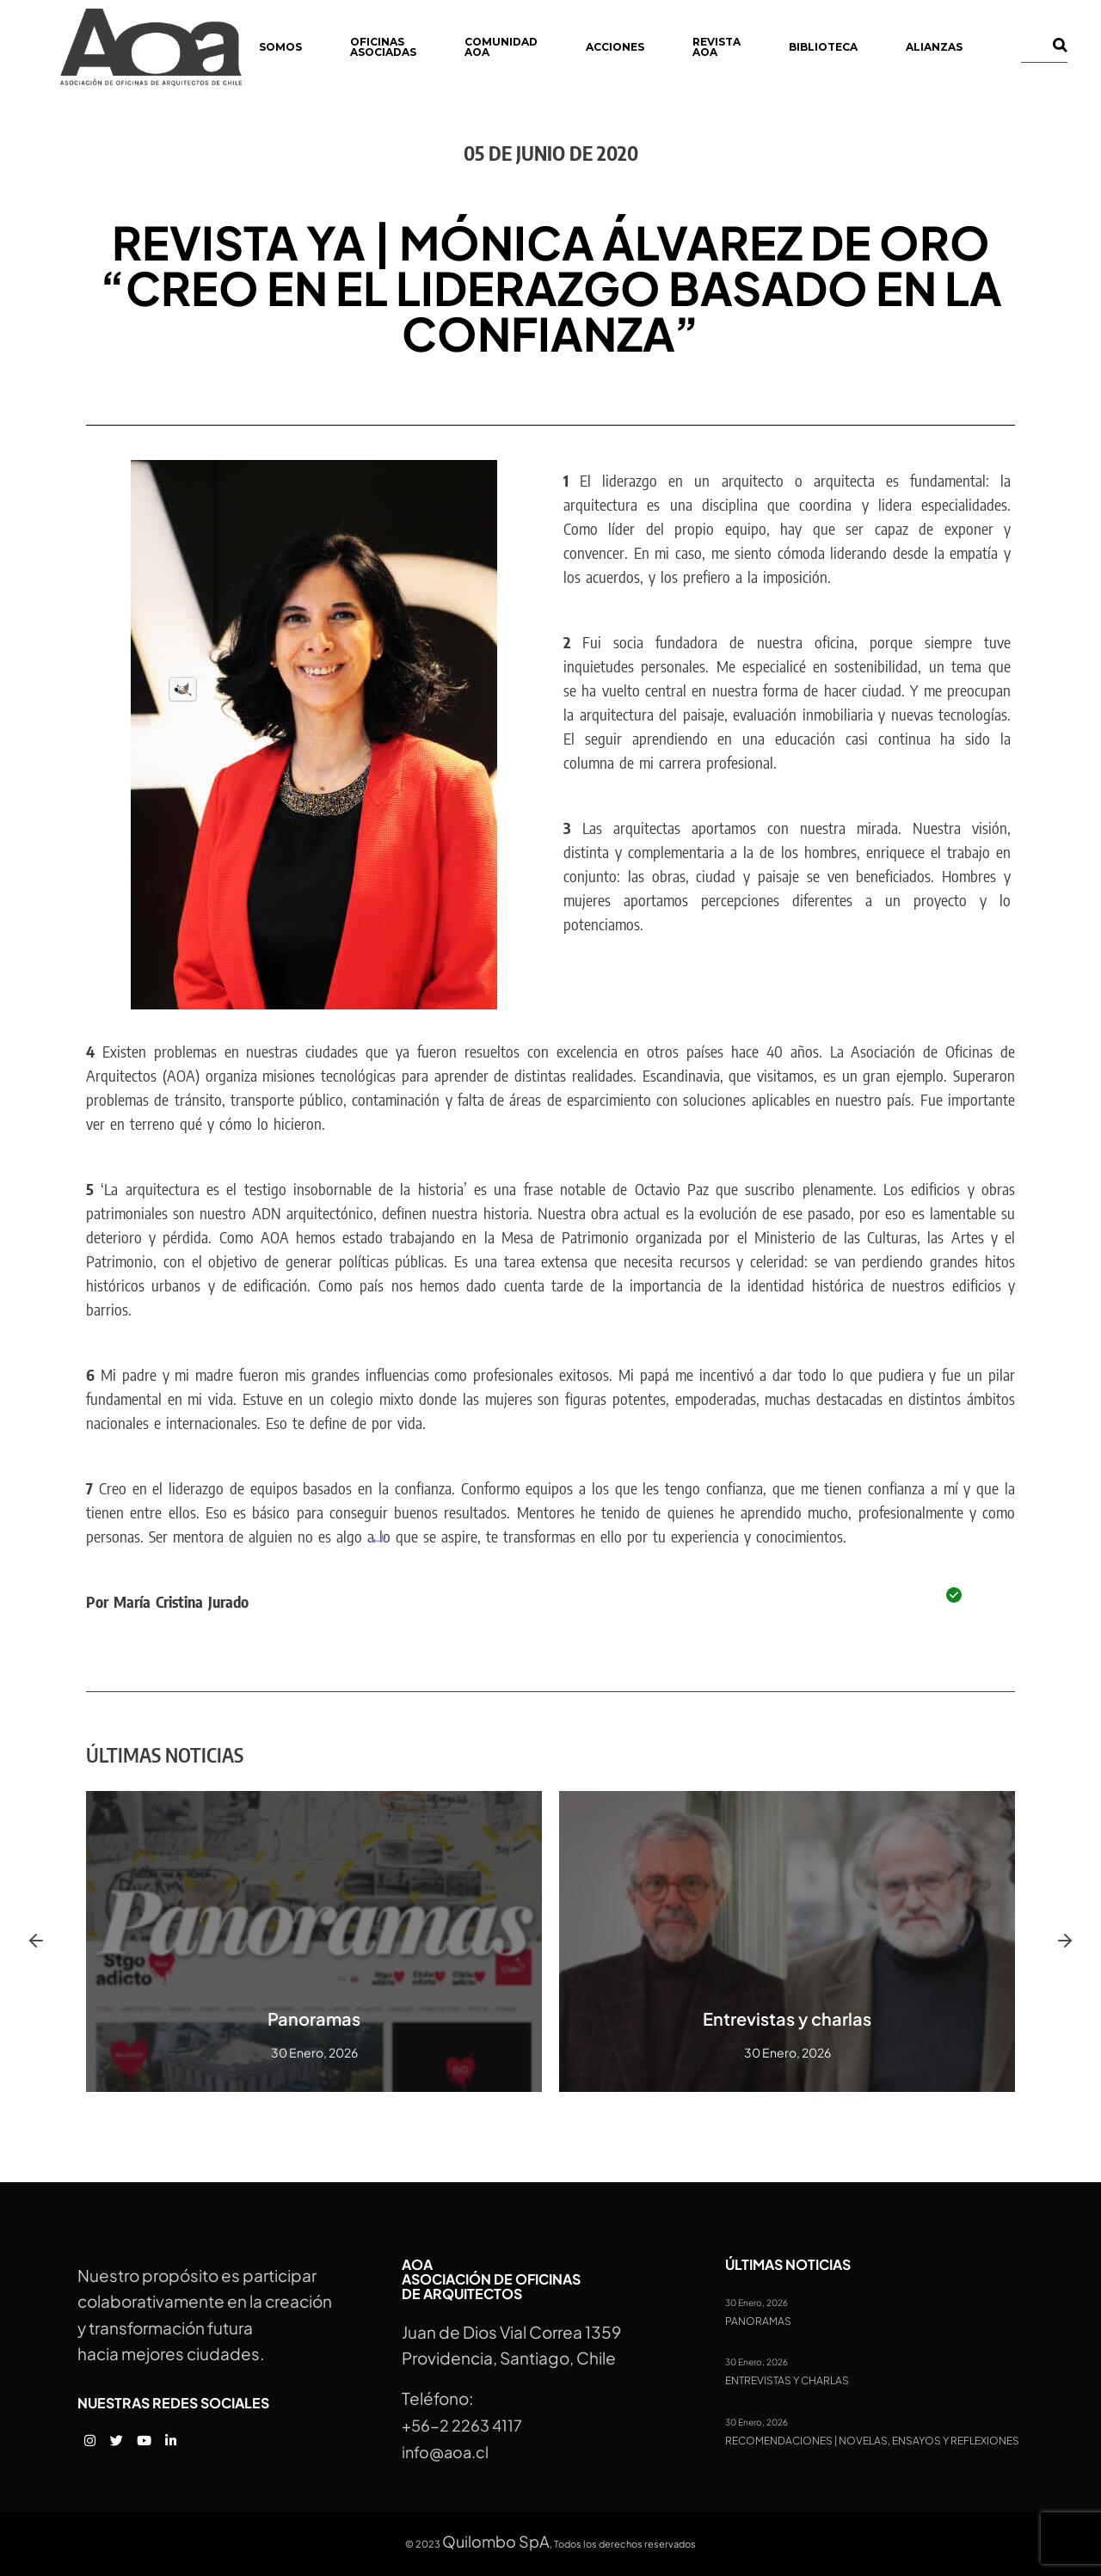 The width and height of the screenshot is (1101, 2576). I want to click on open a GIMP project file, so click(182, 688).